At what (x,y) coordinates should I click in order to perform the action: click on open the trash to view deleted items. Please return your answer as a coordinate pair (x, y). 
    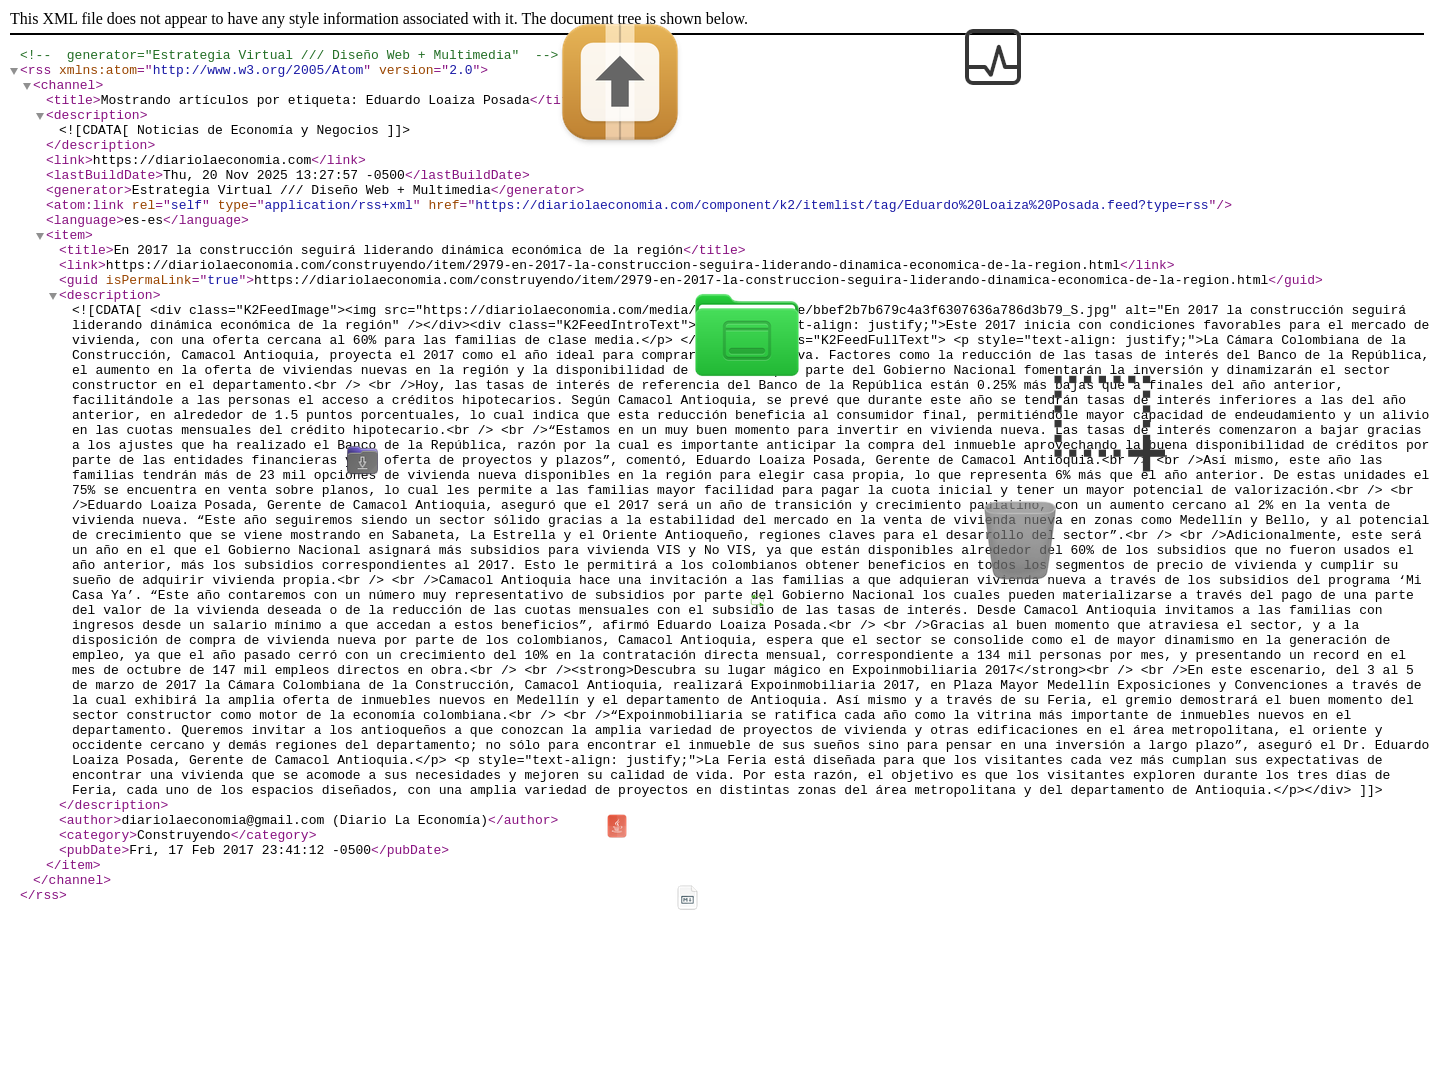
    Looking at the image, I should click on (1020, 539).